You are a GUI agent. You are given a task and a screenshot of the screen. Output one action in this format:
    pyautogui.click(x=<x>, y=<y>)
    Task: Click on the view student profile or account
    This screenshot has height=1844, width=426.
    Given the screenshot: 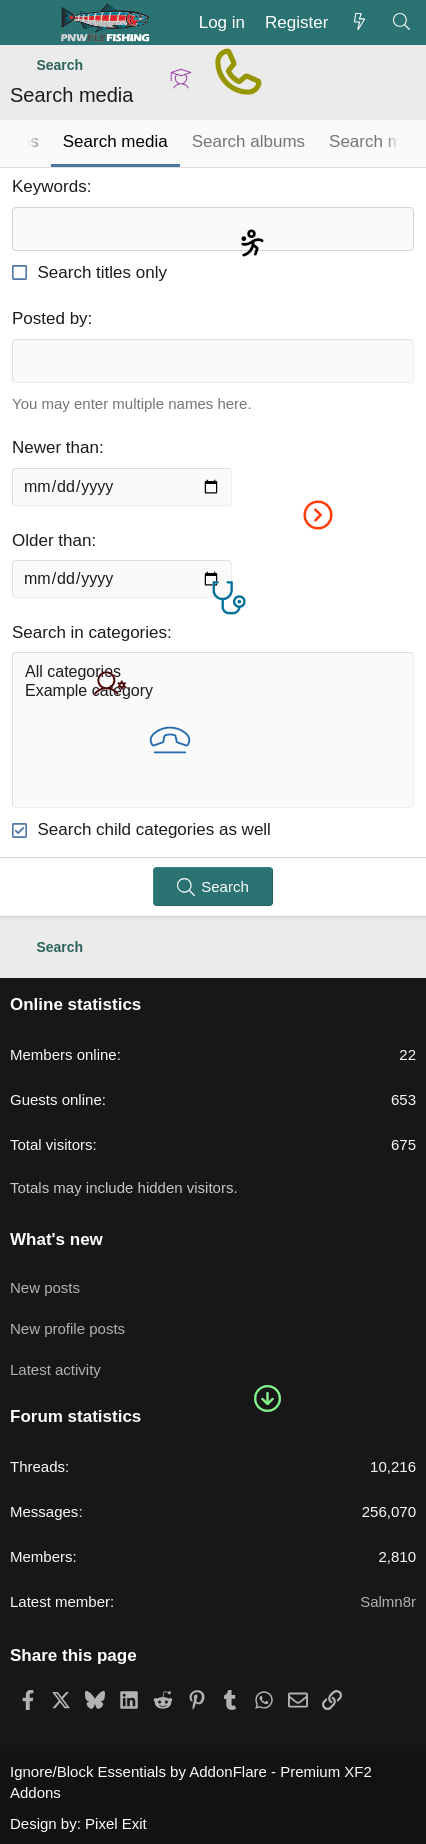 What is the action you would take?
    pyautogui.click(x=181, y=79)
    